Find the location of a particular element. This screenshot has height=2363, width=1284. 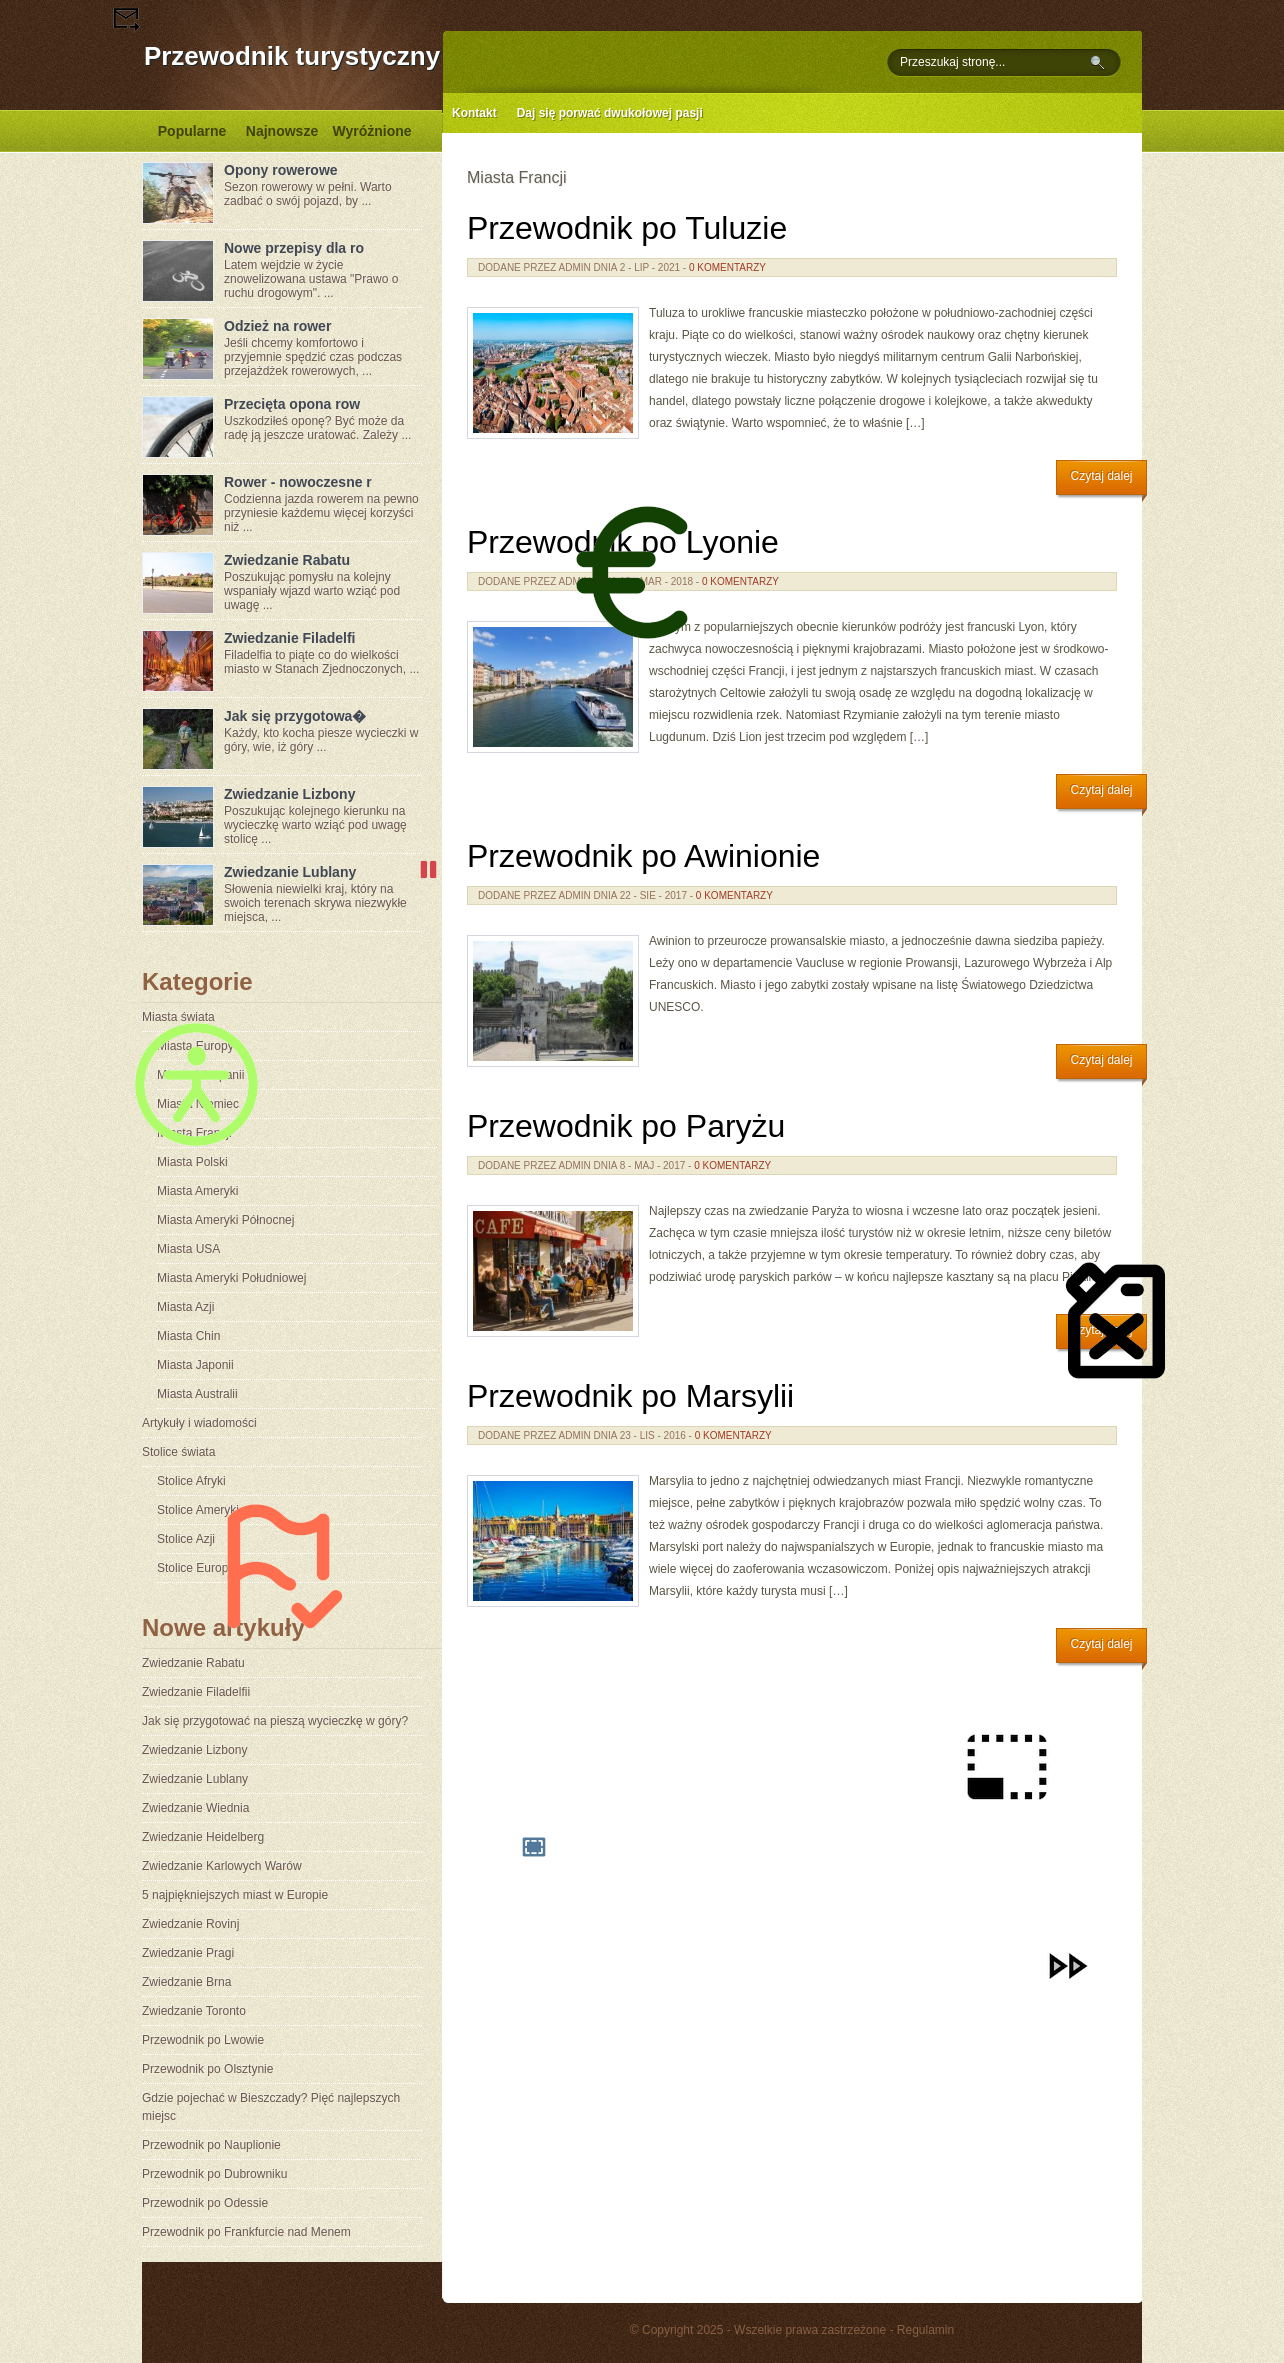

skip forward in media playback is located at coordinates (1067, 1966).